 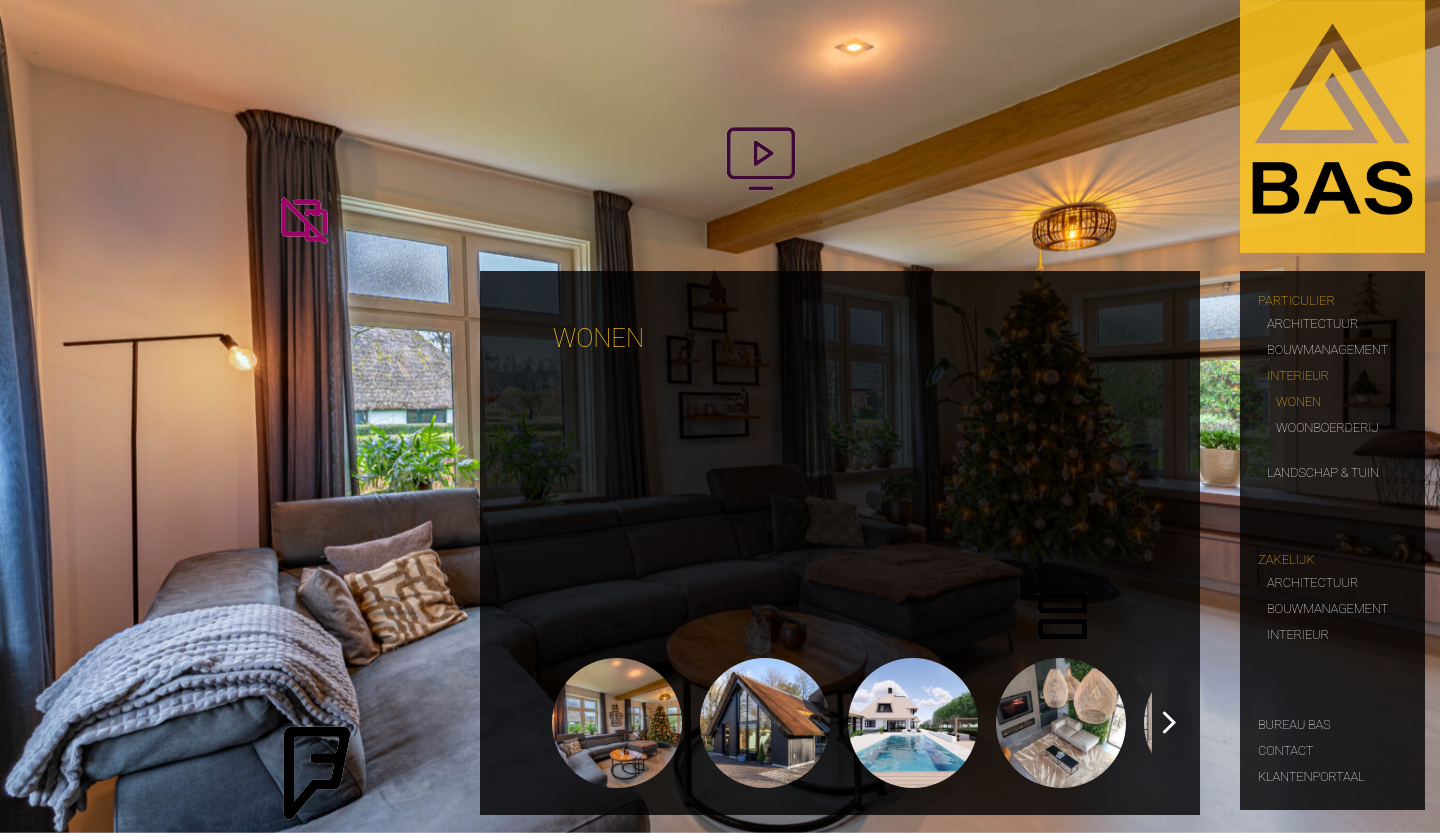 I want to click on view agenda or schedule items, so click(x=1064, y=616).